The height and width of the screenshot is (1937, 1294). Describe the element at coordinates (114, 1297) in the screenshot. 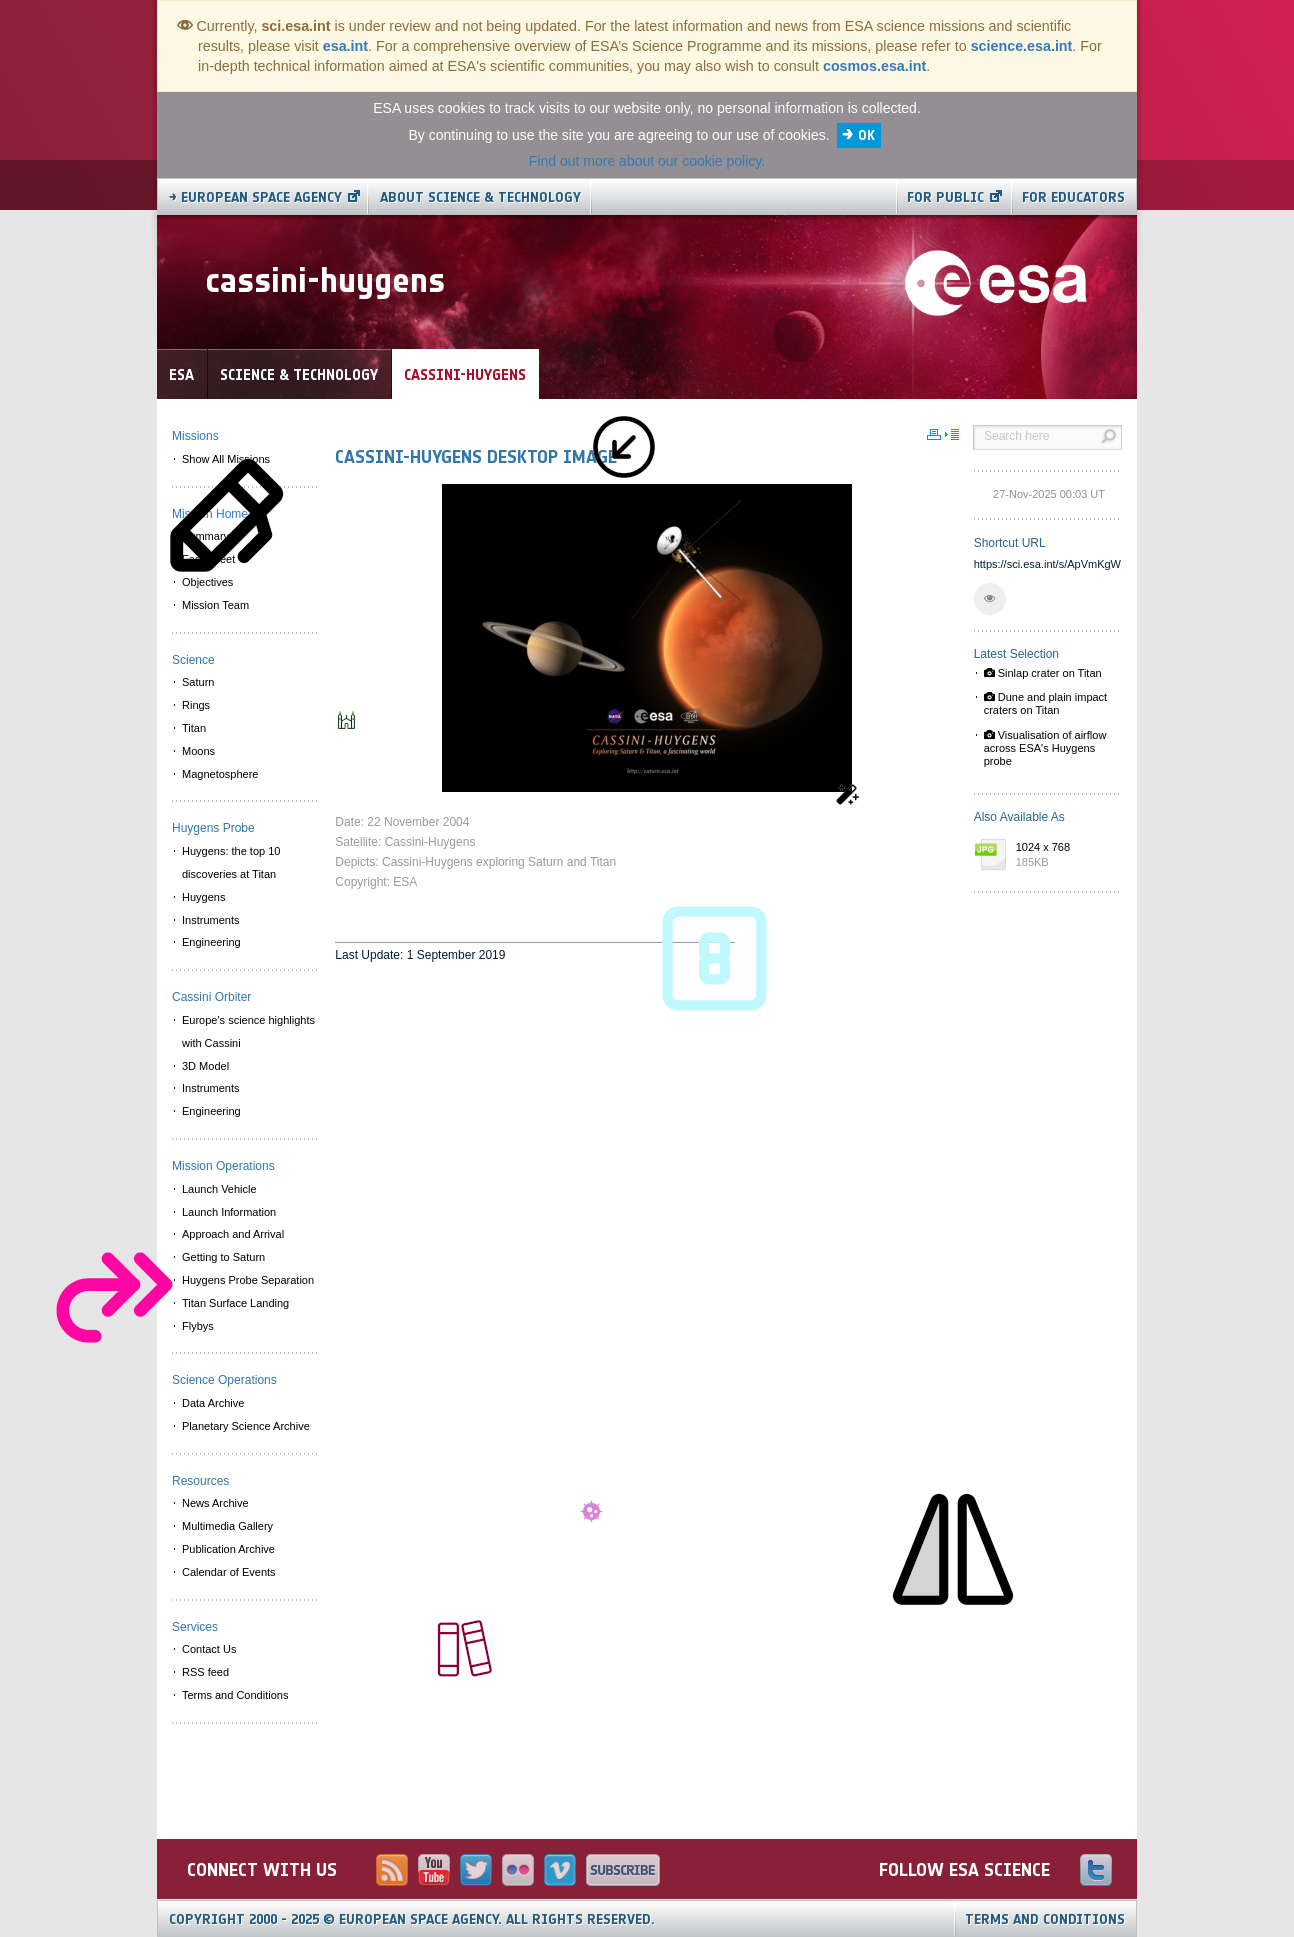

I see `forward or share to multiple recipients` at that location.